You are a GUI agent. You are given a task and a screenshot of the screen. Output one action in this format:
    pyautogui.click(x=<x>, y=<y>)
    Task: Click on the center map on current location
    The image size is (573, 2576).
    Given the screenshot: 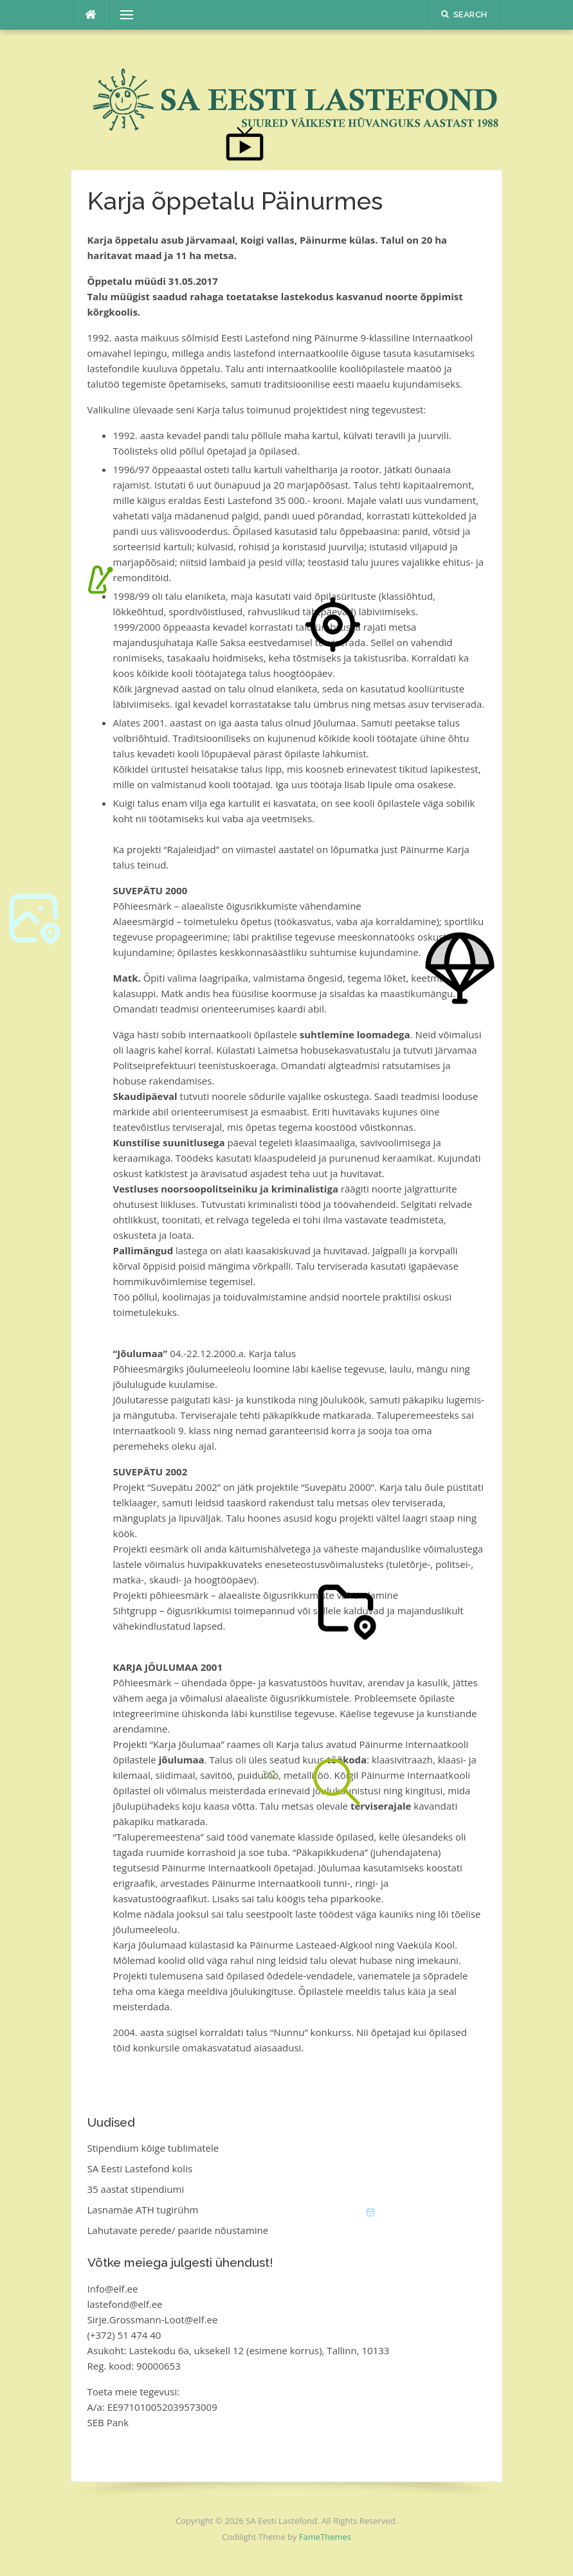 What is the action you would take?
    pyautogui.click(x=332, y=624)
    